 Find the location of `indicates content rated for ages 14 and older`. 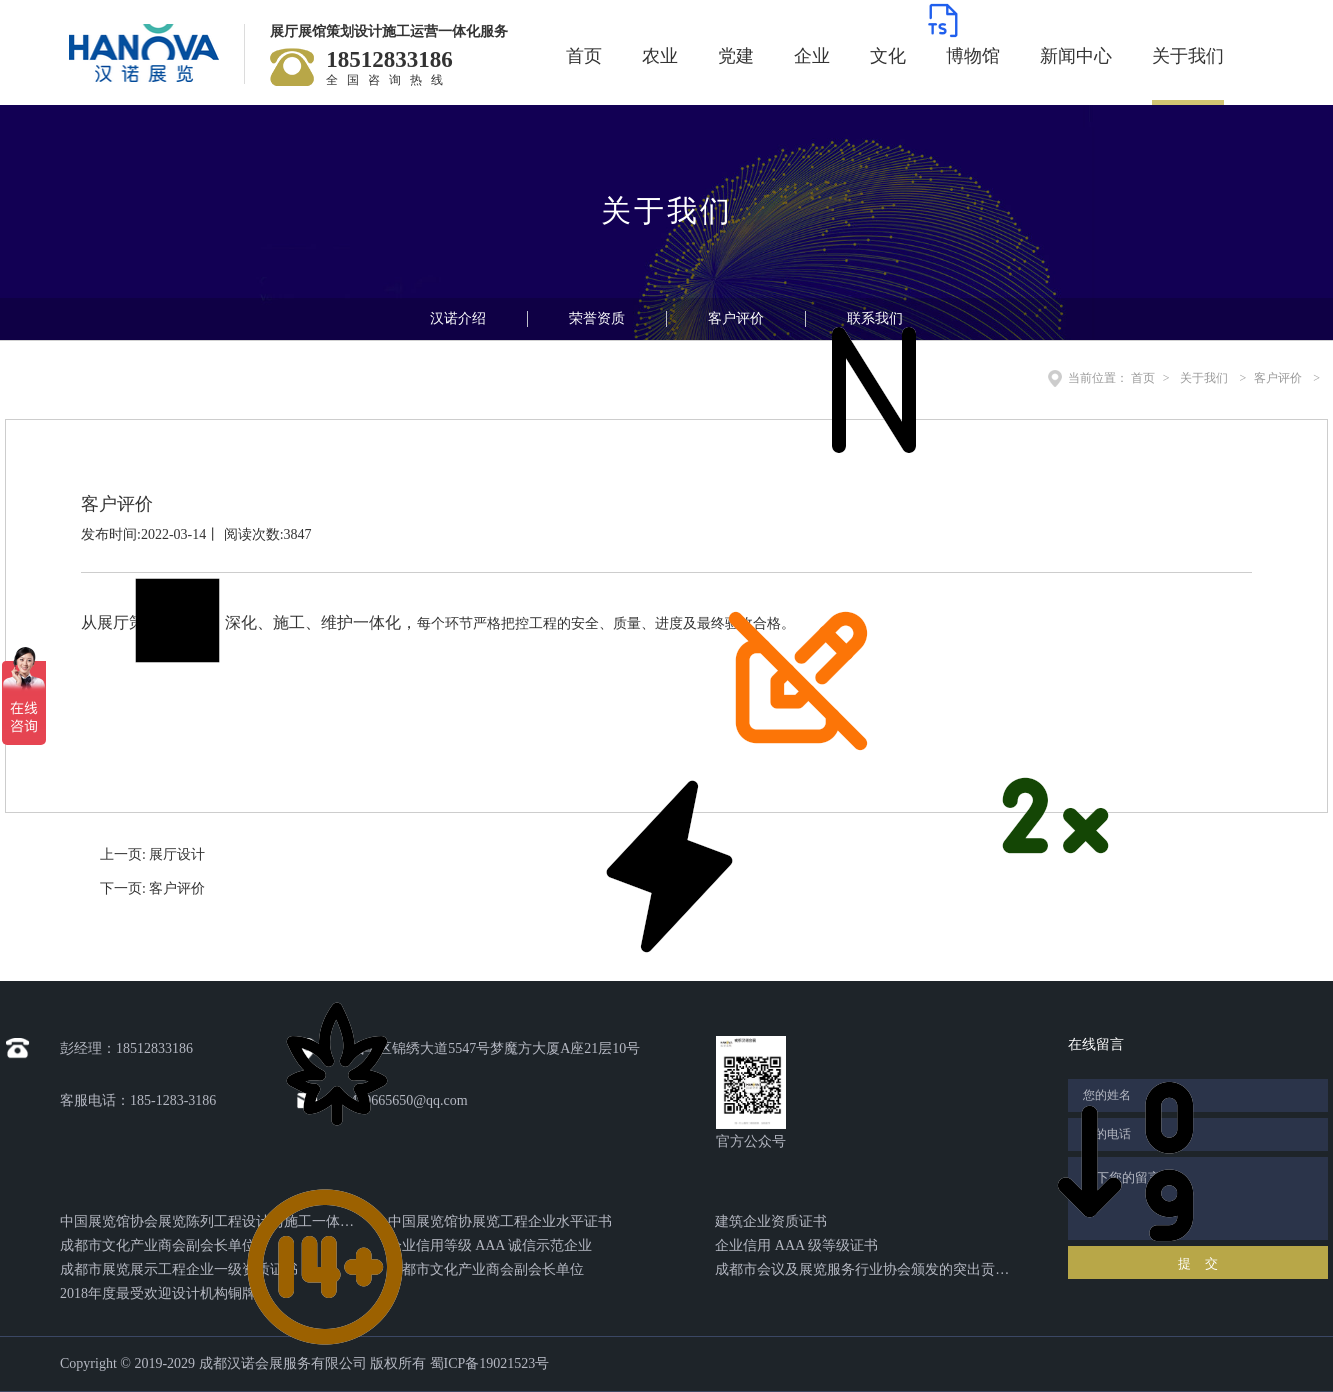

indicates content rated for ages 14 and older is located at coordinates (325, 1267).